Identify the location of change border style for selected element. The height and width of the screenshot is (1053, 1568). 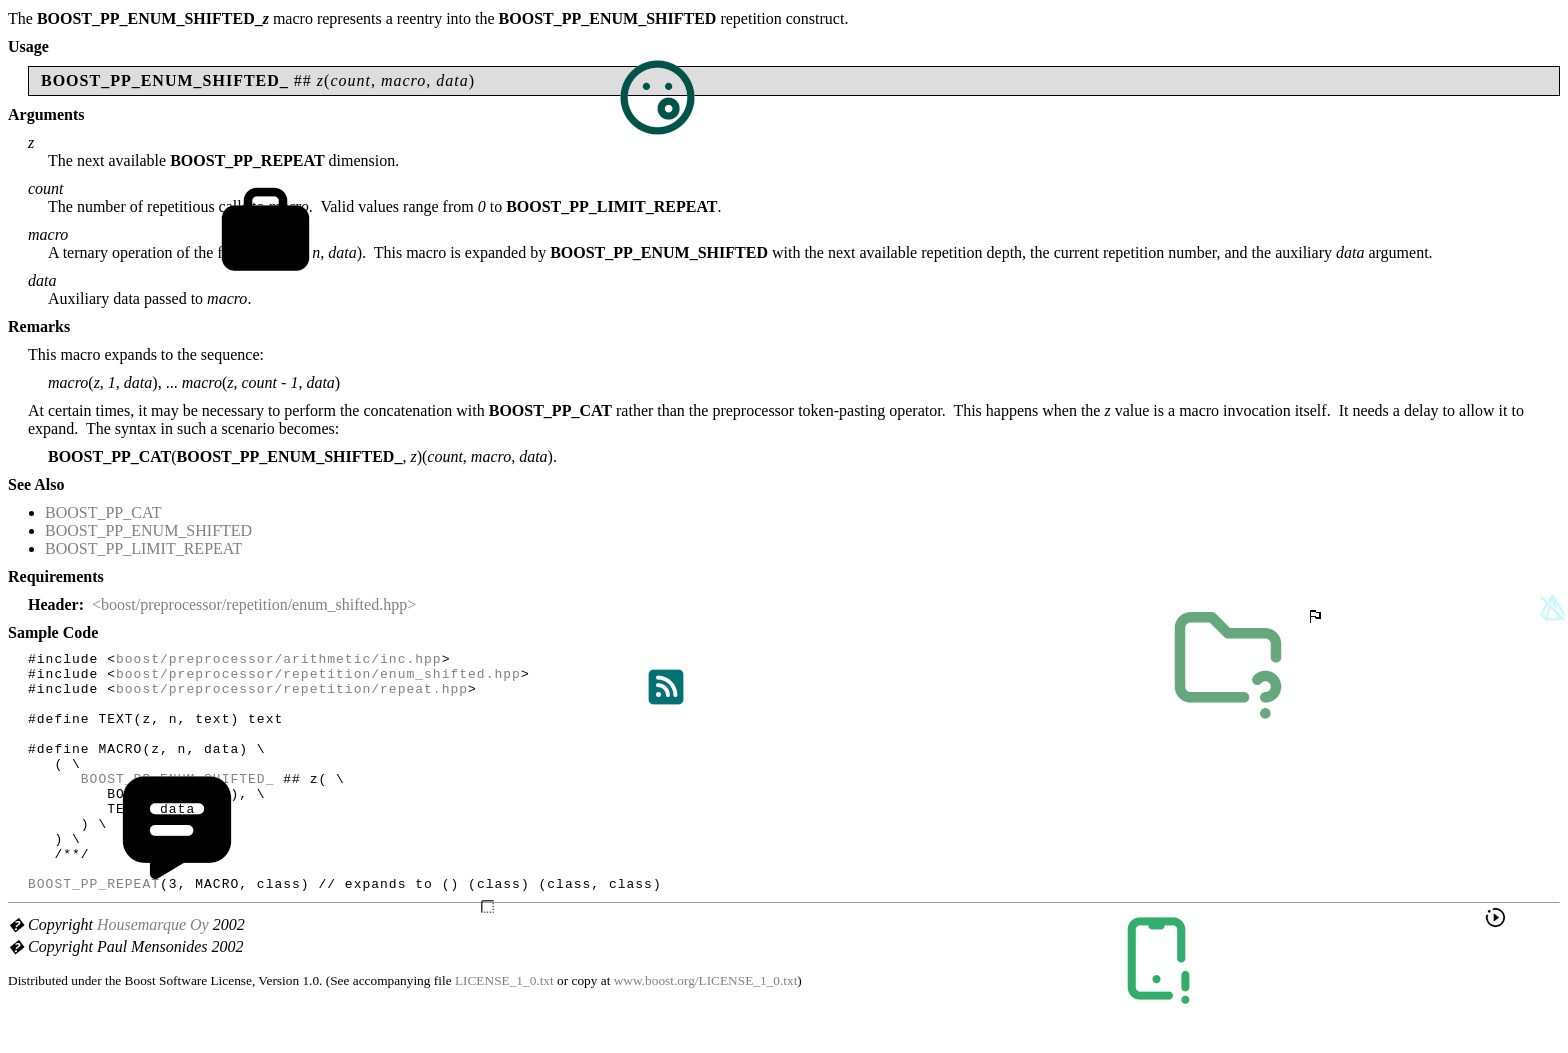
(487, 906).